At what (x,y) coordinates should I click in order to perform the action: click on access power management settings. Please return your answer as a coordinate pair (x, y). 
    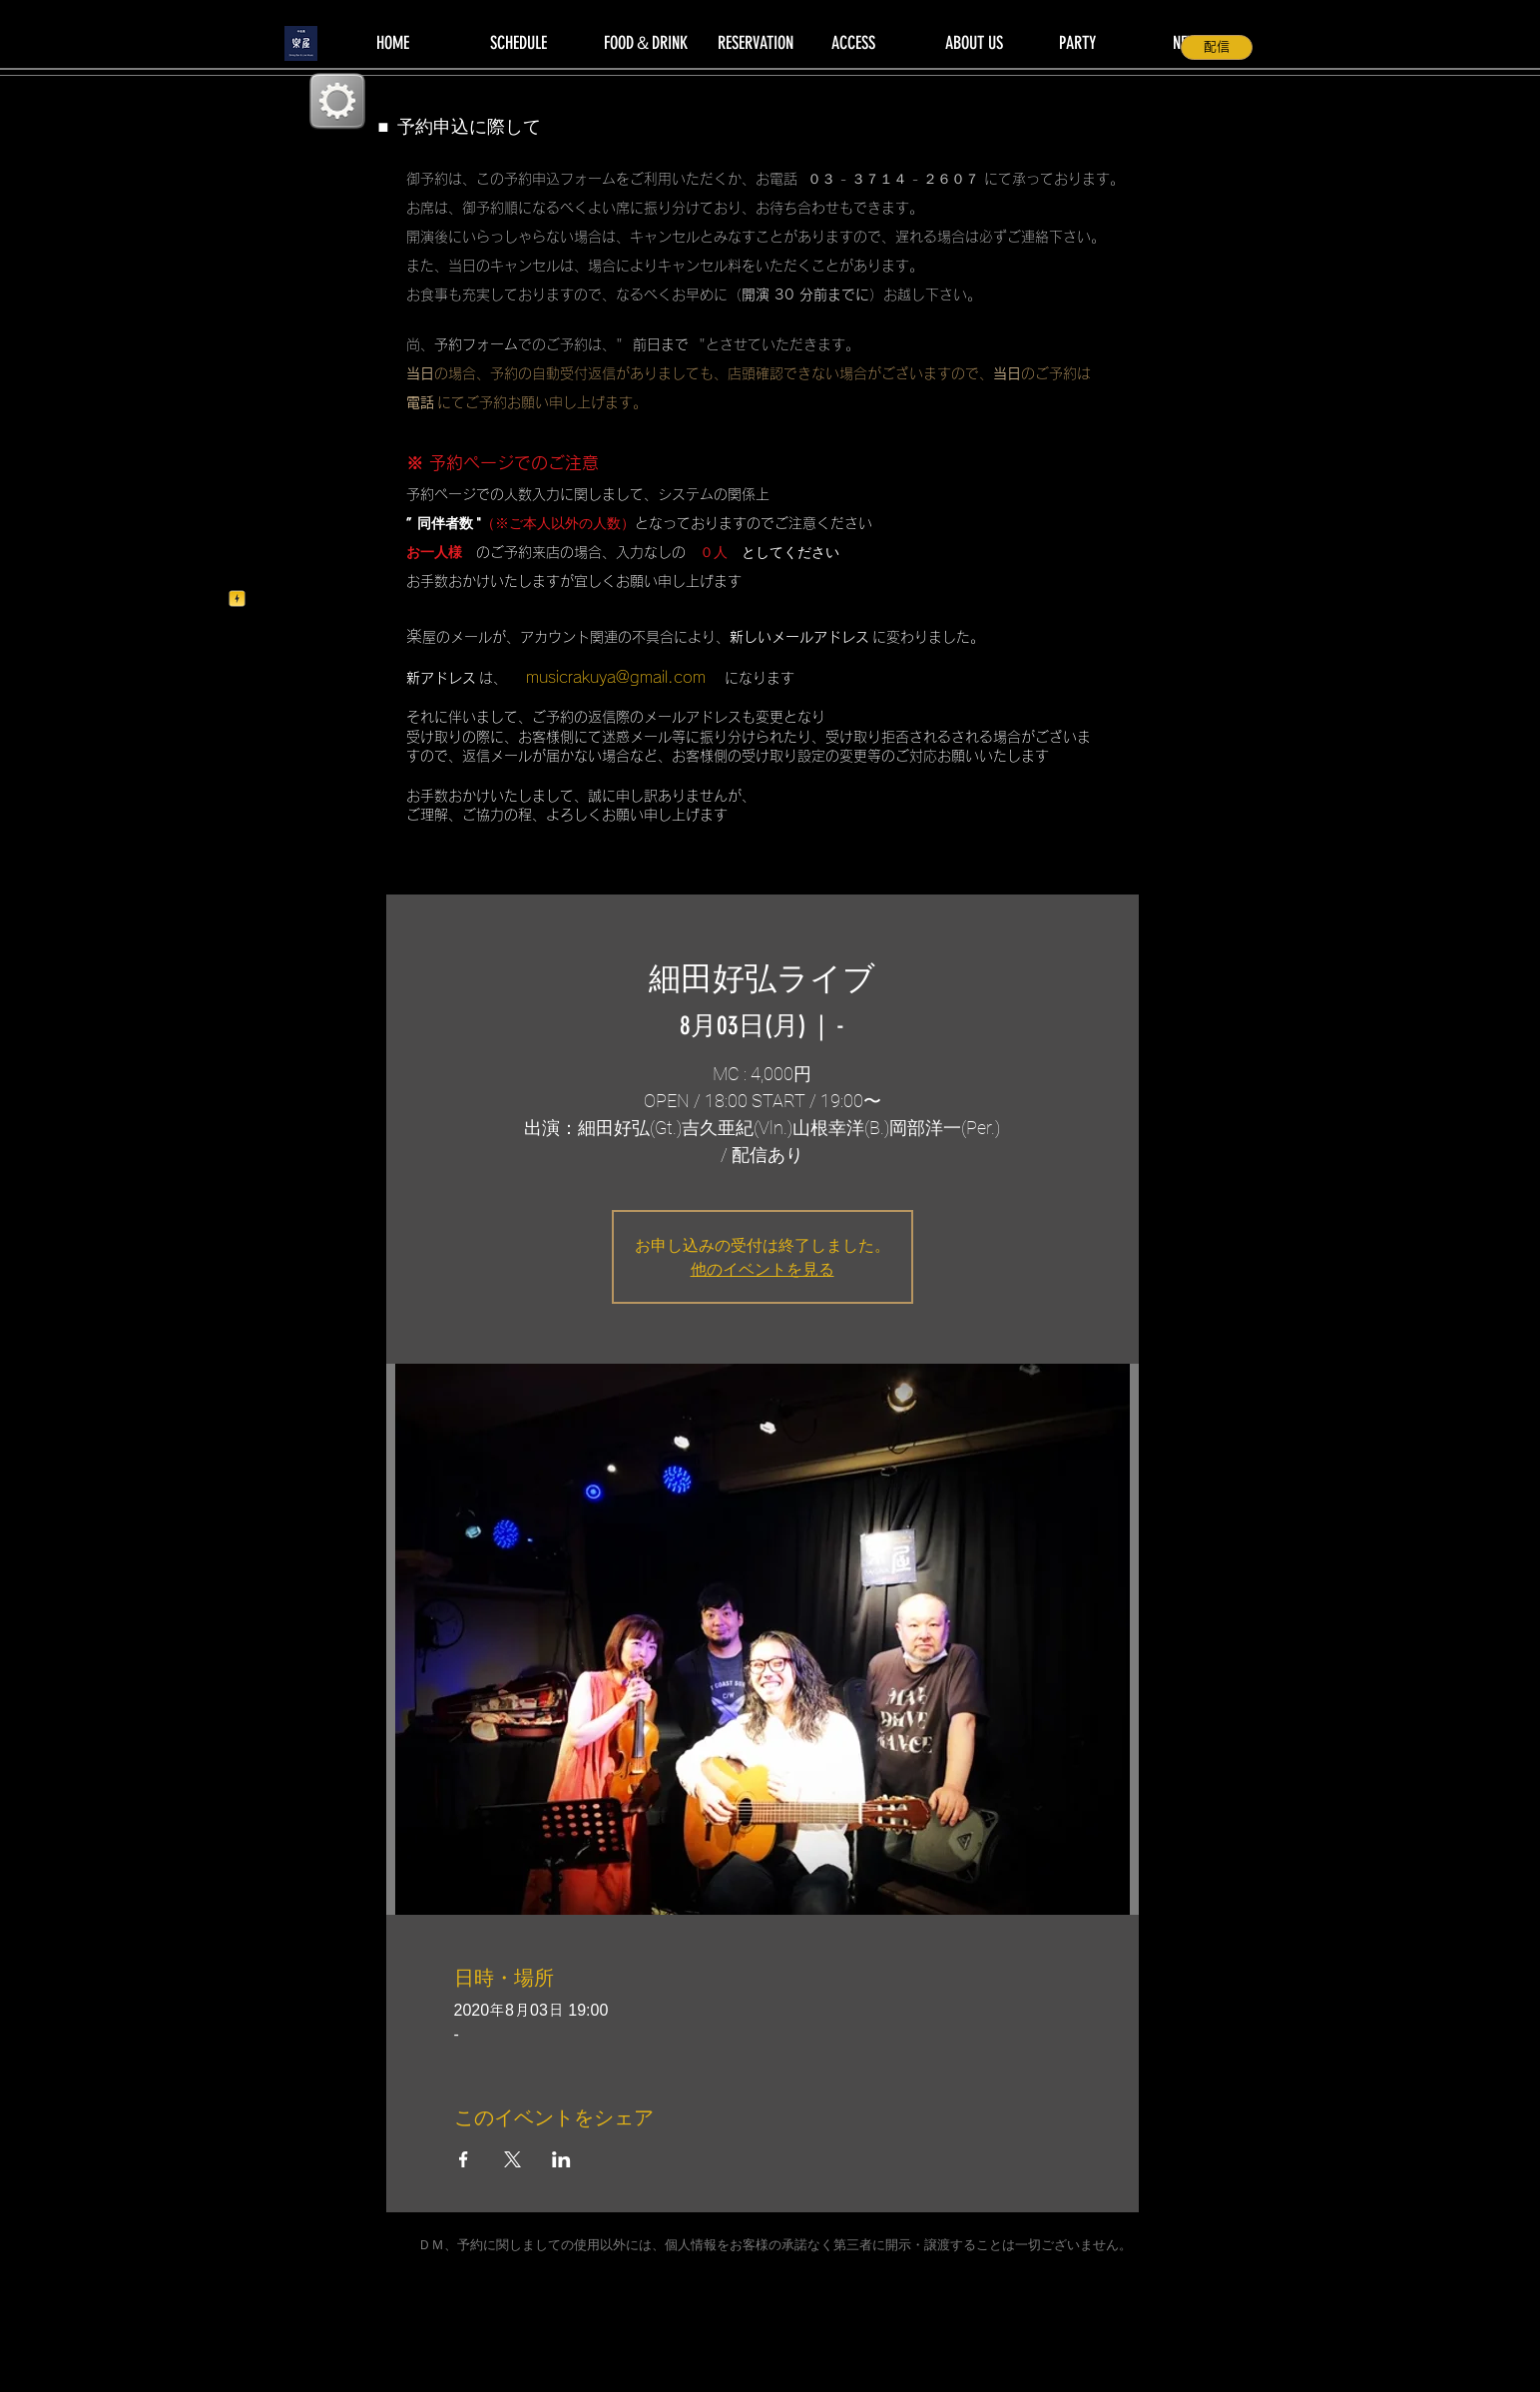
    Looking at the image, I should click on (237, 598).